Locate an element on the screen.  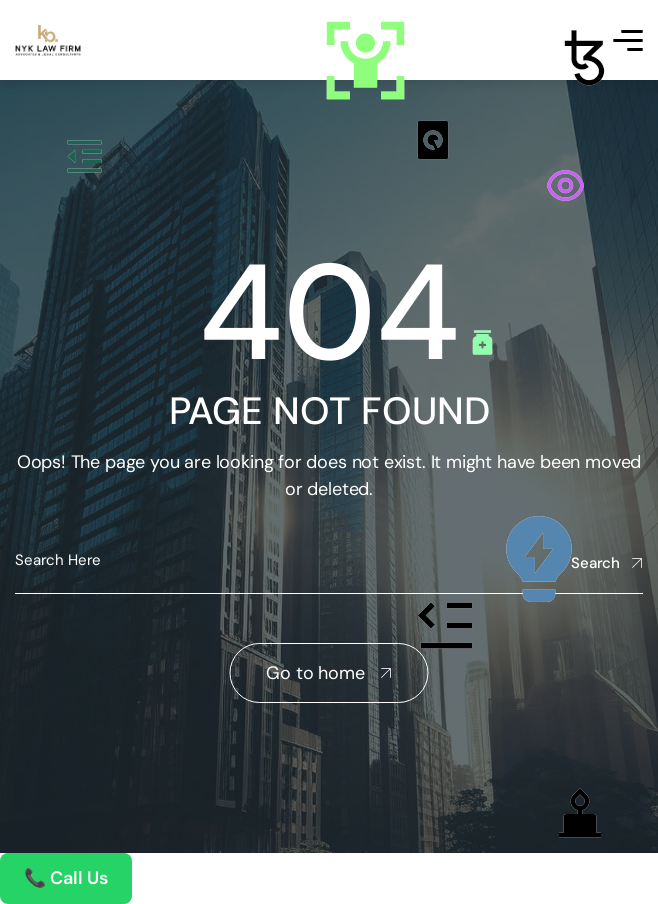
collapse the sidebar menu is located at coordinates (446, 625).